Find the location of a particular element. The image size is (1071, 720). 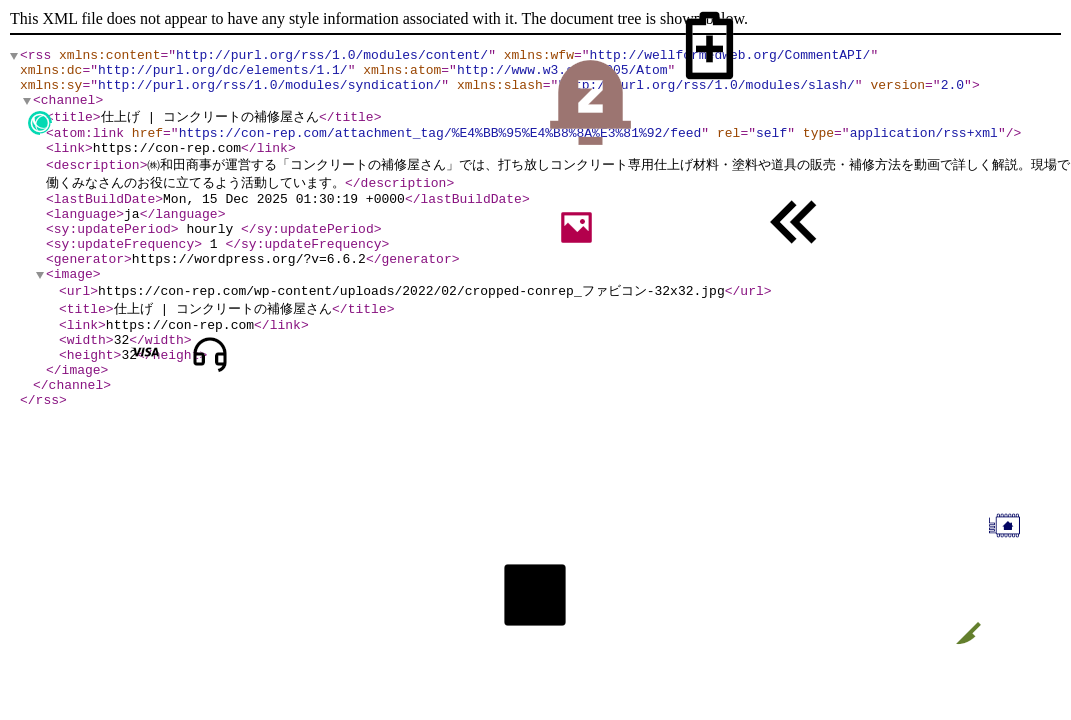

enable battery saver mode is located at coordinates (709, 45).